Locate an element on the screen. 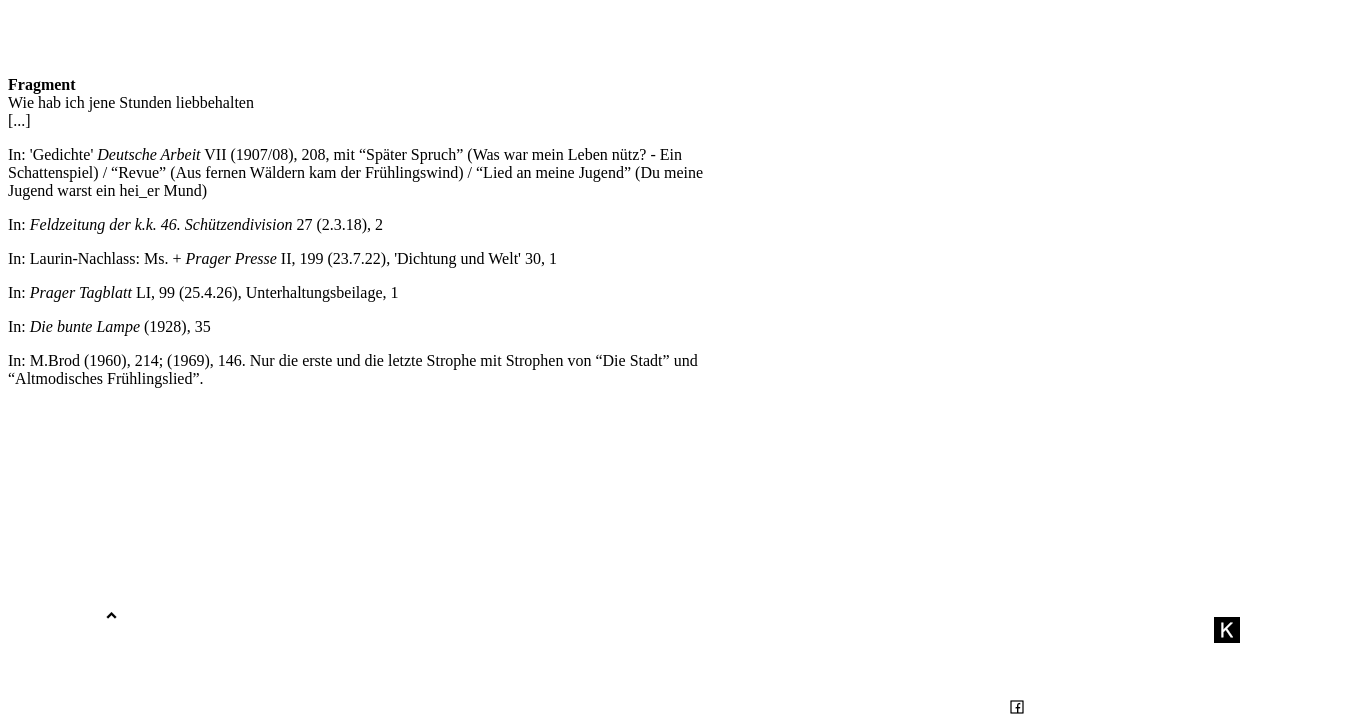  connect with Facebook is located at coordinates (1017, 707).